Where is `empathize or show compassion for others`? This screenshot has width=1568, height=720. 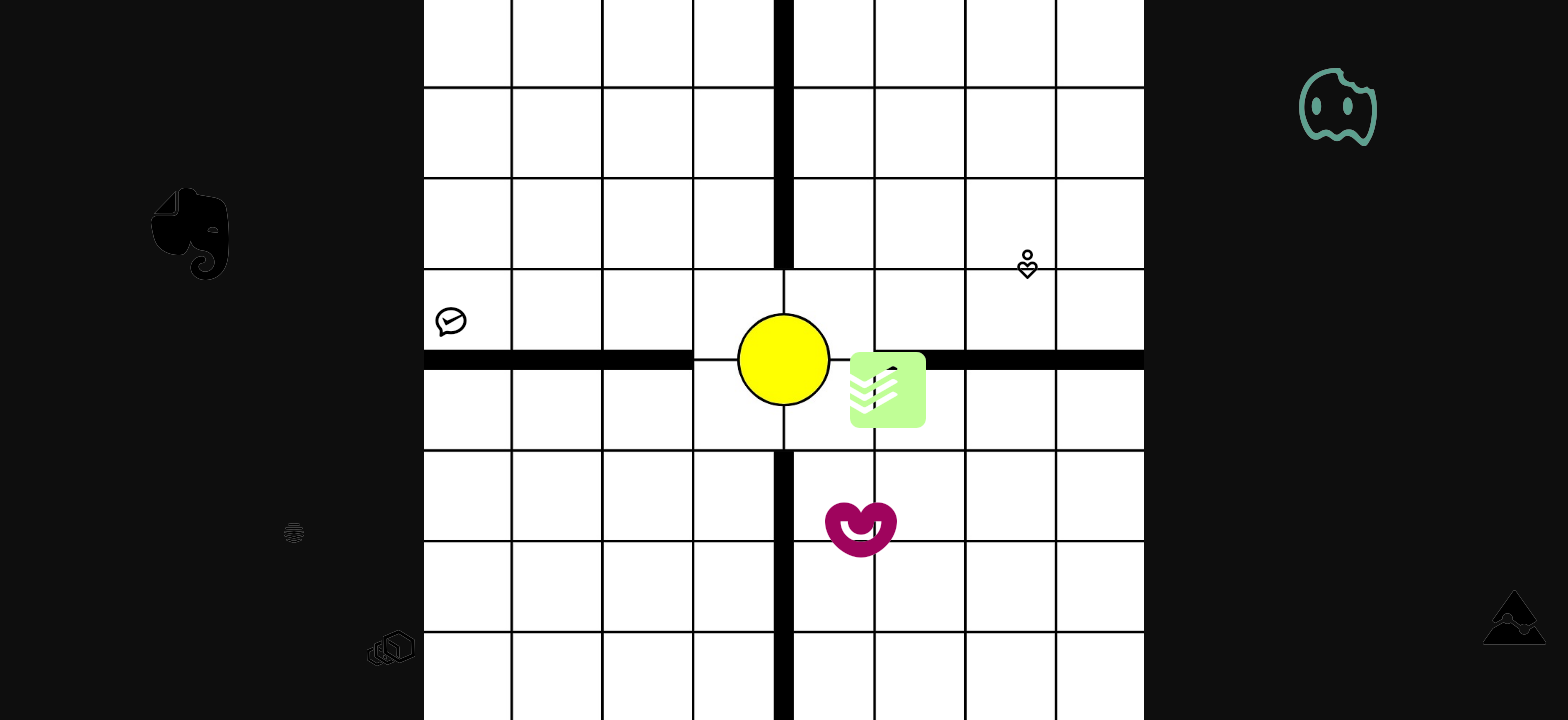 empathize or show compassion for others is located at coordinates (1027, 264).